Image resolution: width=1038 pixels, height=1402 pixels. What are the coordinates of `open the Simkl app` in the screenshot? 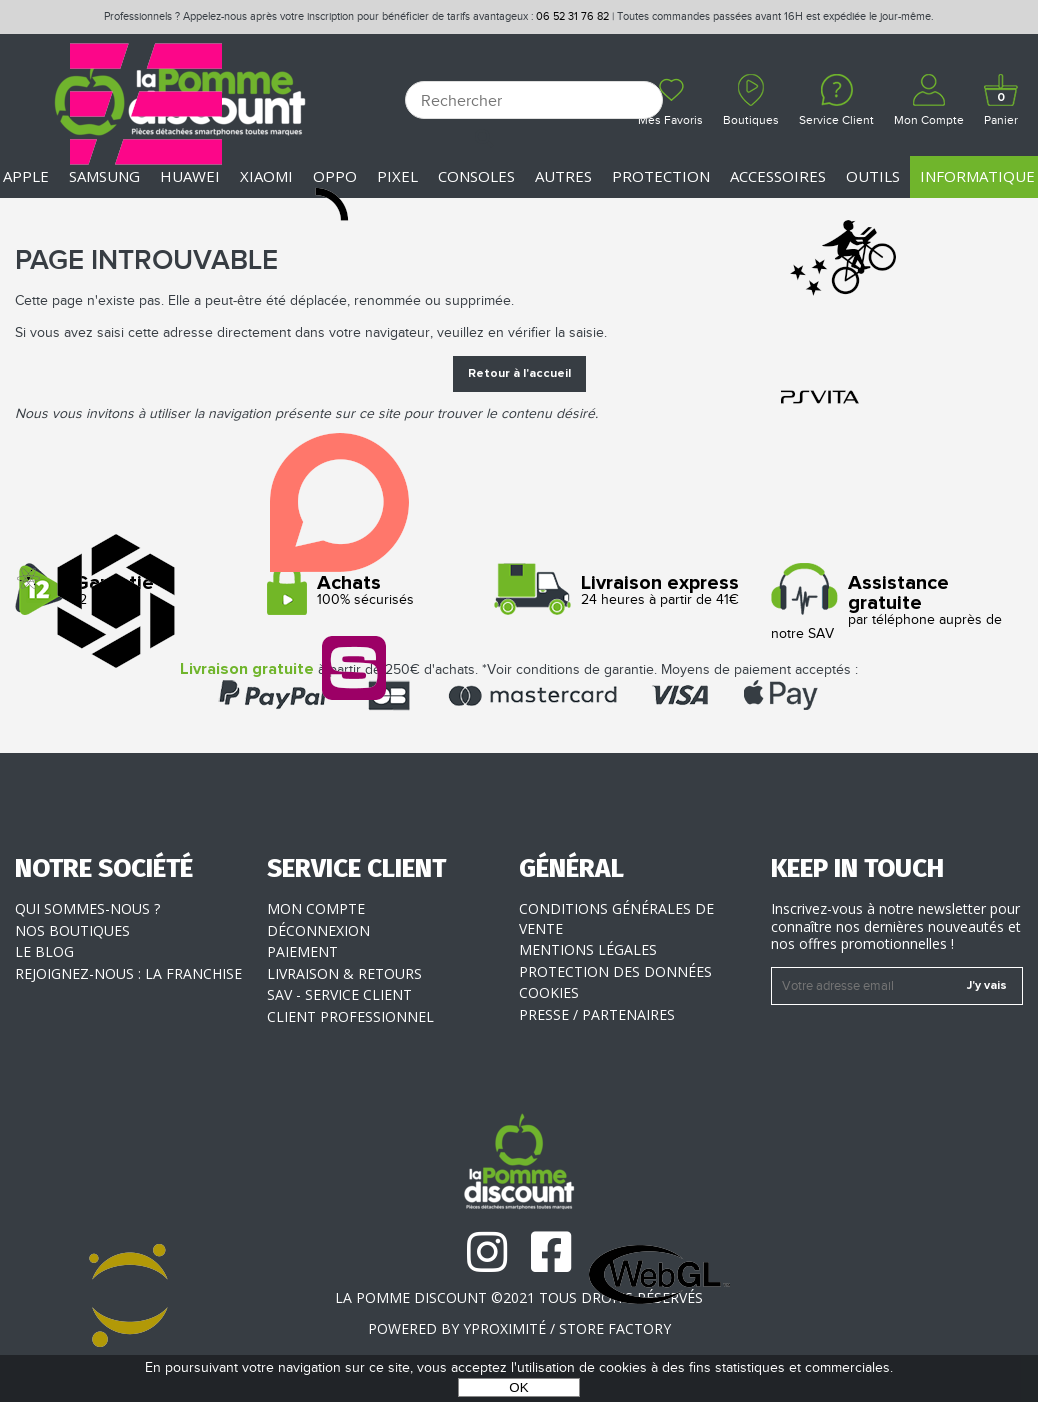 It's located at (354, 668).